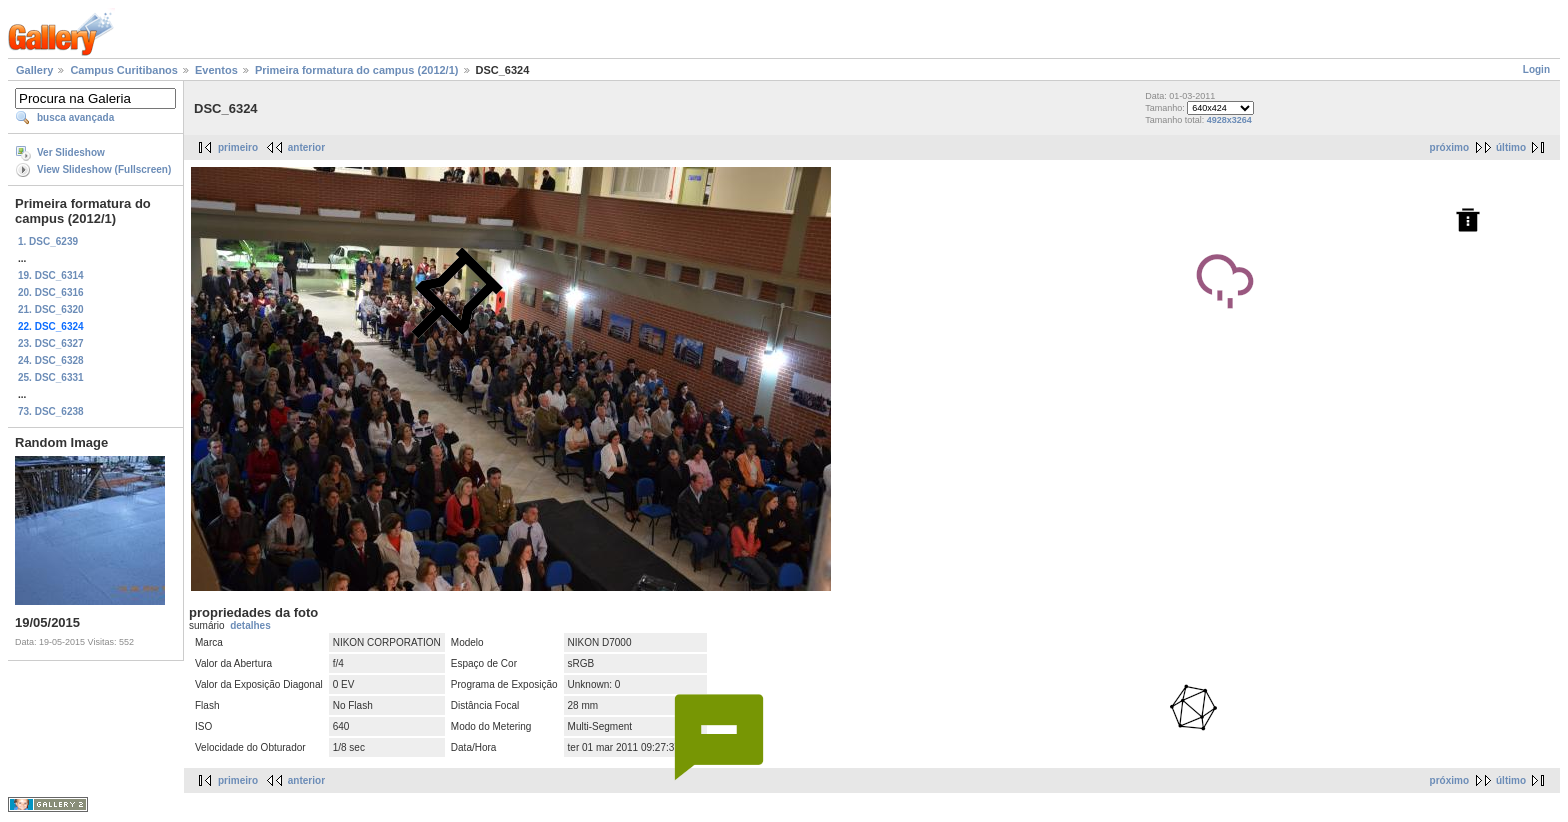  What do you see at coordinates (1468, 220) in the screenshot?
I see `delete selected item` at bounding box center [1468, 220].